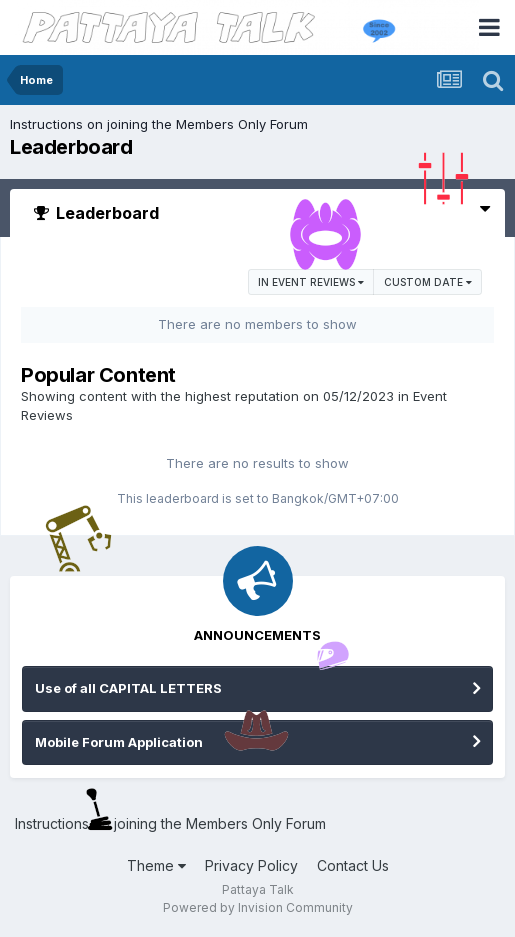  I want to click on select motorcycle helmet gear, so click(332, 655).